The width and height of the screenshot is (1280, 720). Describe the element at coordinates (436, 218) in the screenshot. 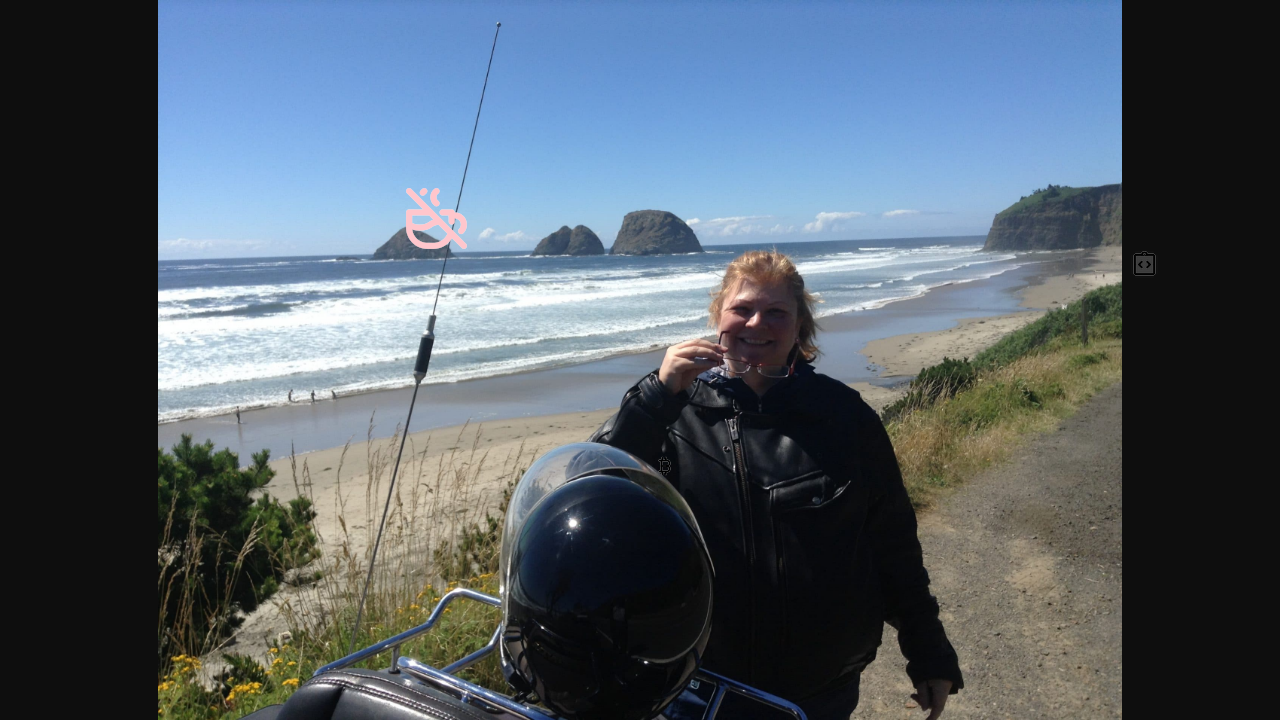

I see `disable coffee break reminder` at that location.